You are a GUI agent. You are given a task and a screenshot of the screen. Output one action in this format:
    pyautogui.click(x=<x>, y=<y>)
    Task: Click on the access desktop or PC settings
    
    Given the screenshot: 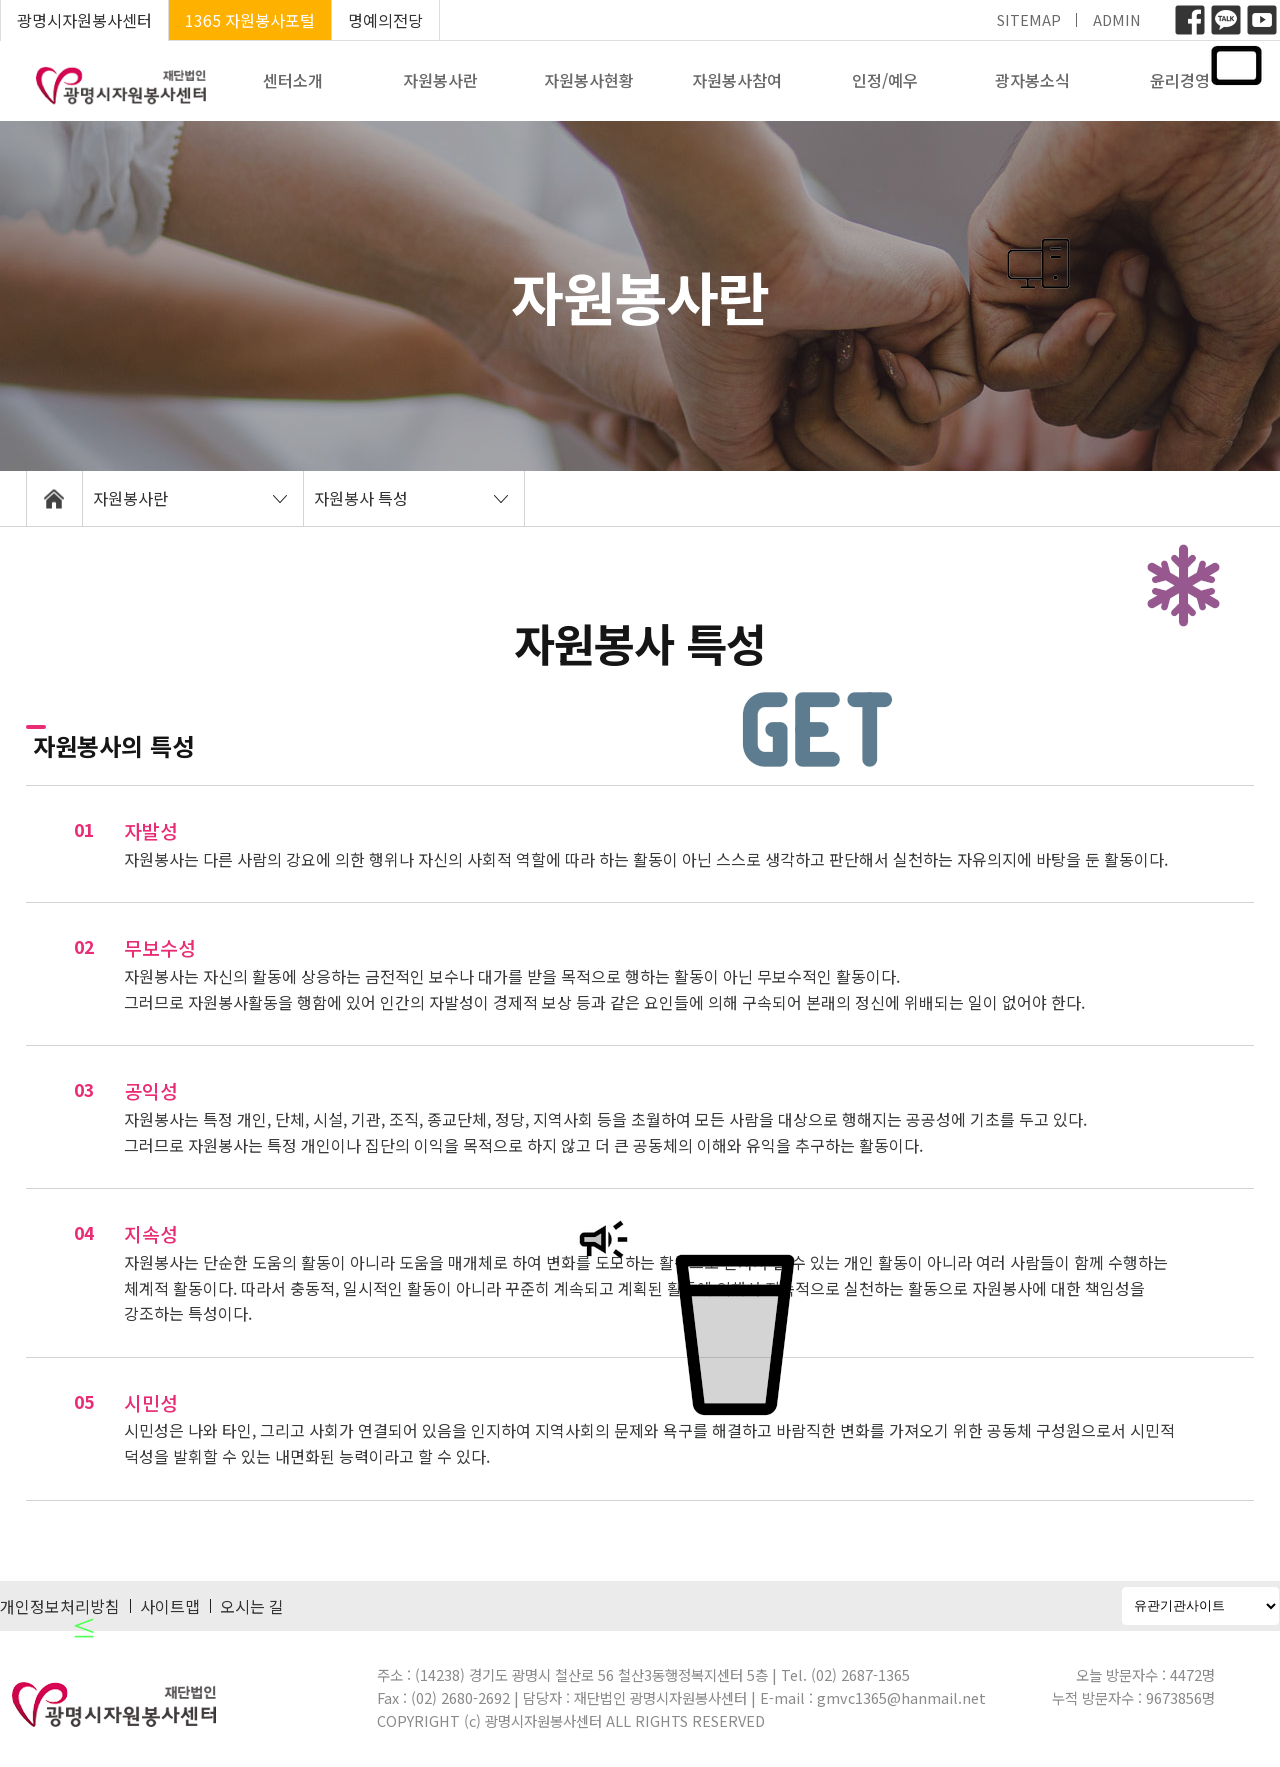 What is the action you would take?
    pyautogui.click(x=1038, y=263)
    